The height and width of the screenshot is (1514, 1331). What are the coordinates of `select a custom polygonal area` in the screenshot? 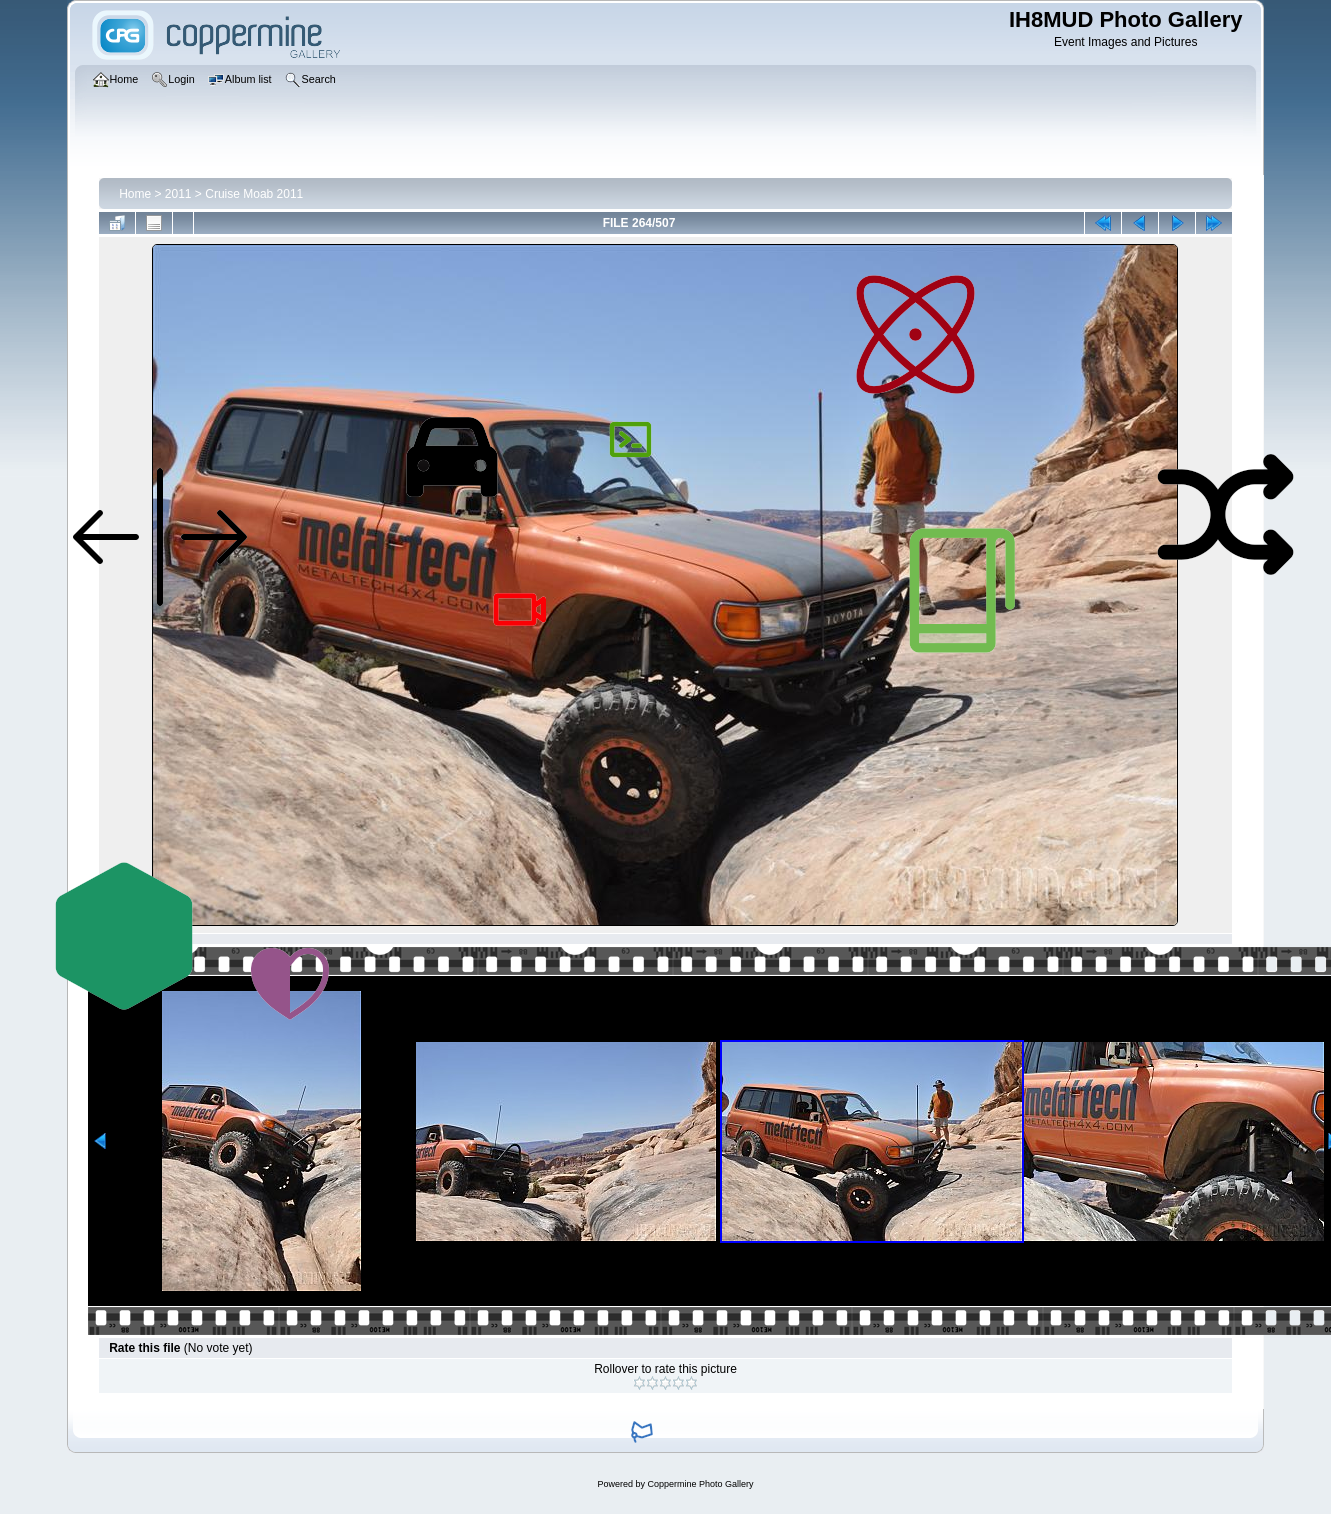 It's located at (642, 1432).